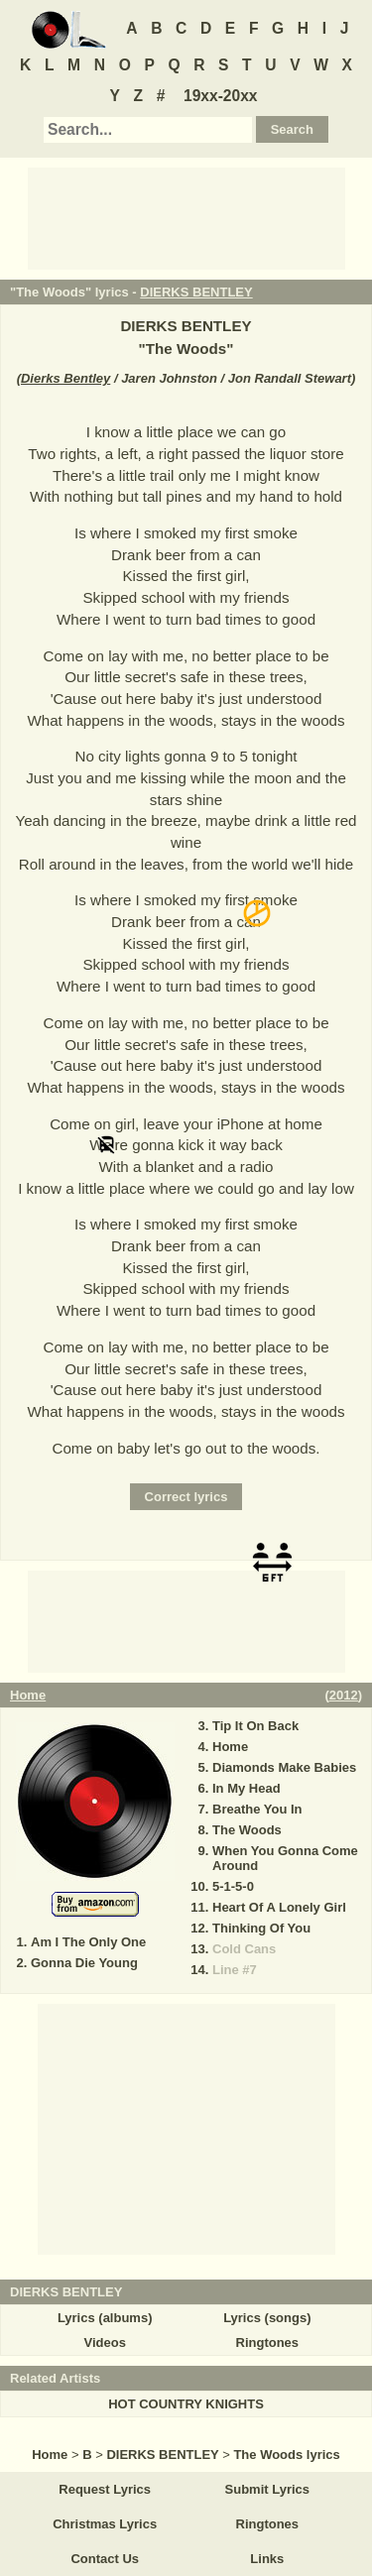 This screenshot has width=372, height=2576. I want to click on no bus transfer available at this stop, so click(106, 1144).